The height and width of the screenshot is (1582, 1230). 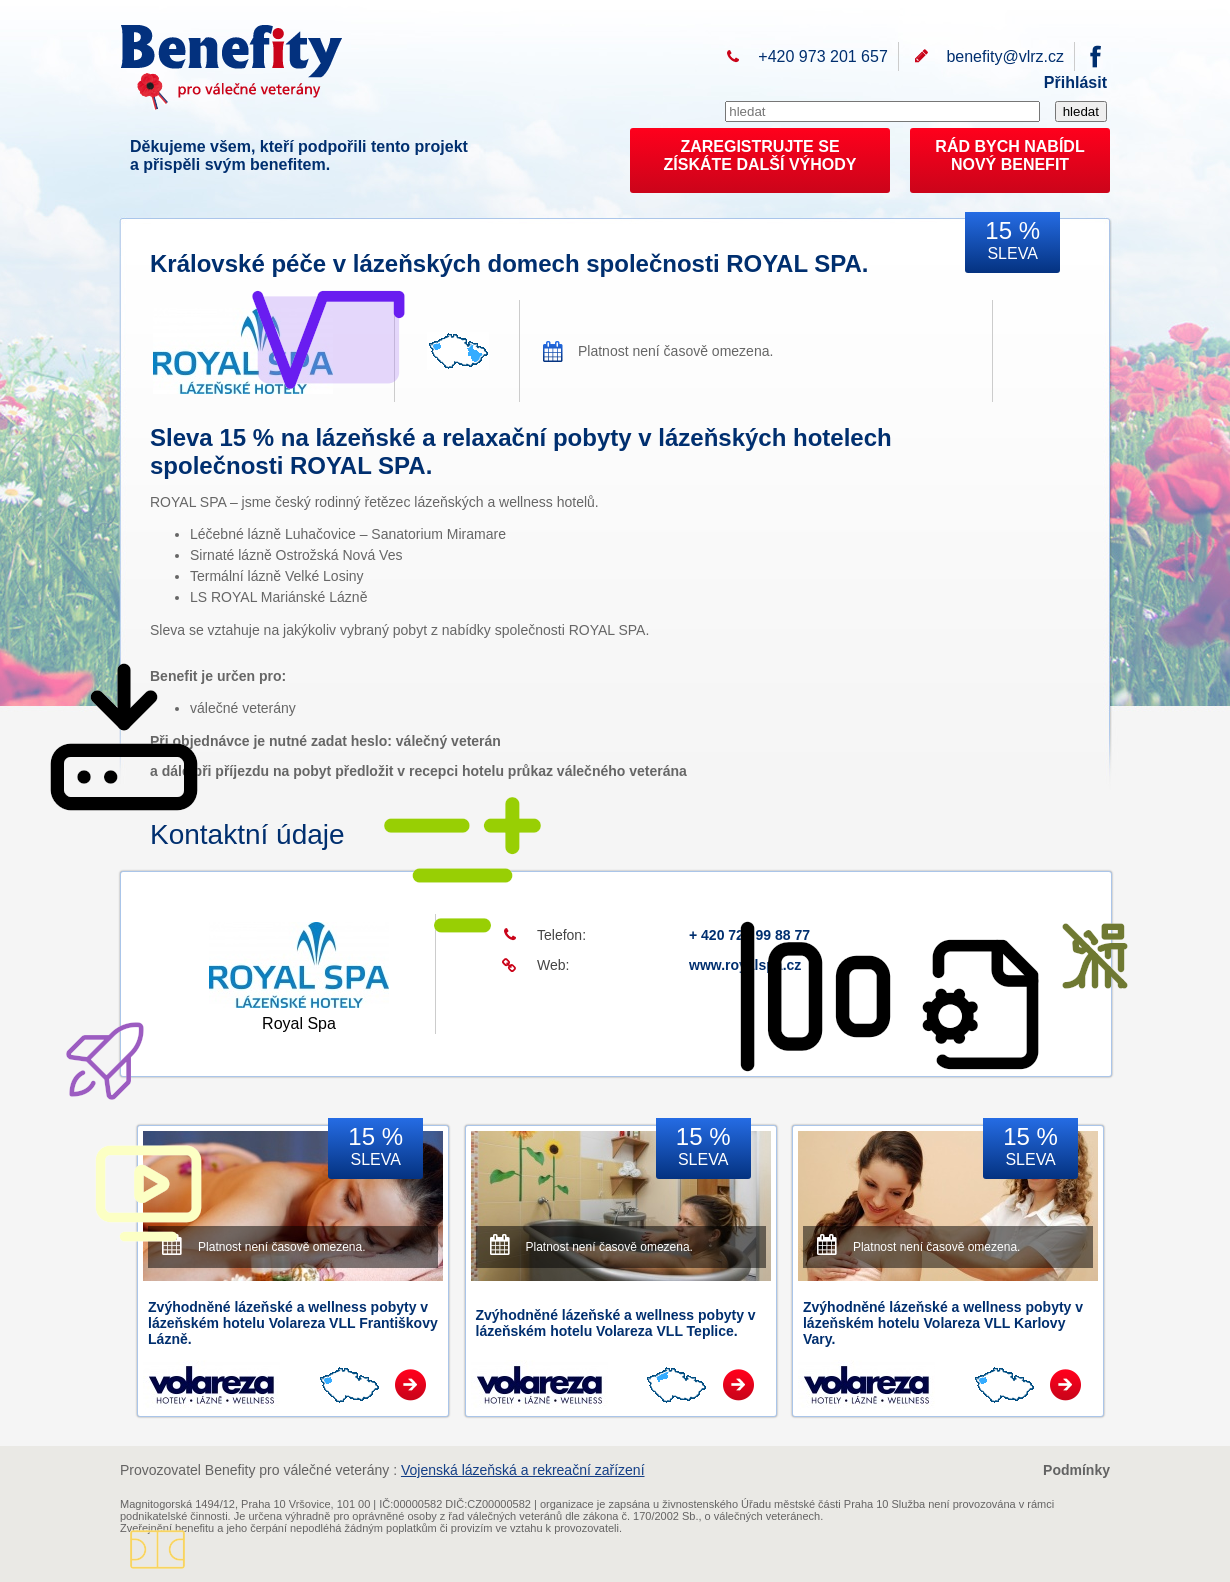 I want to click on rollercoaster ride unavailable or closed, so click(x=1095, y=956).